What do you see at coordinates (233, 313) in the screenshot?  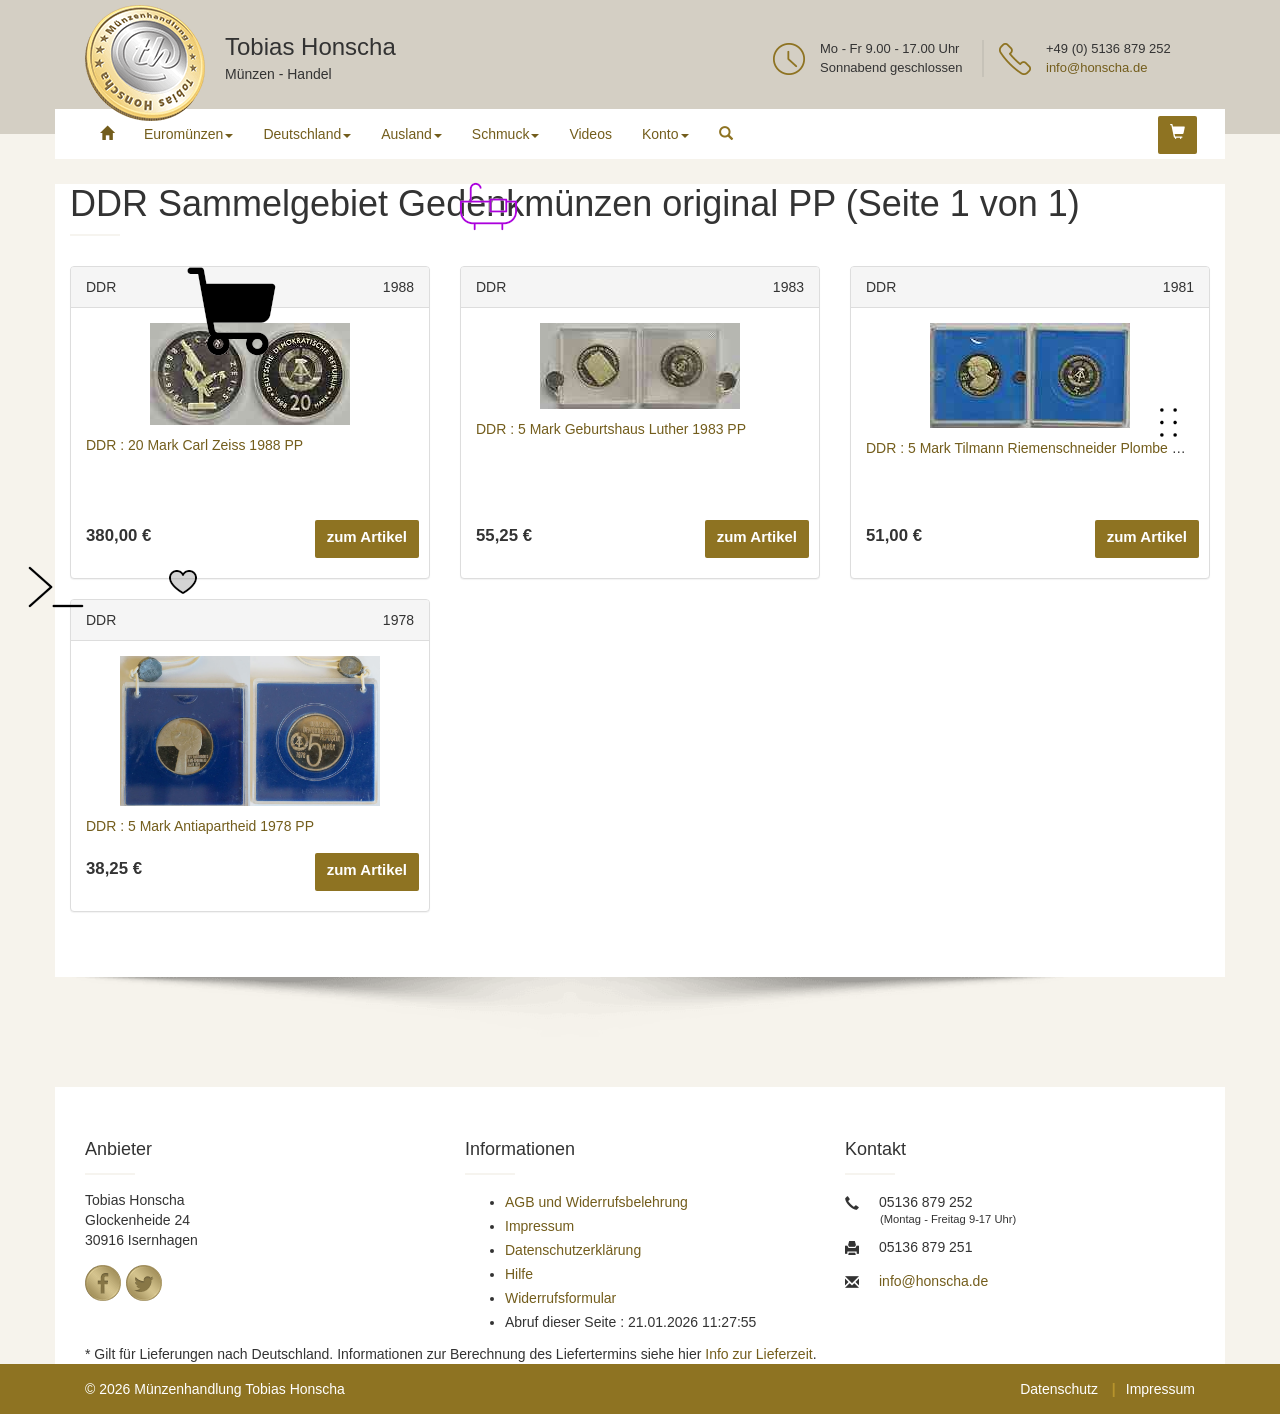 I see `view your shopping cart` at bounding box center [233, 313].